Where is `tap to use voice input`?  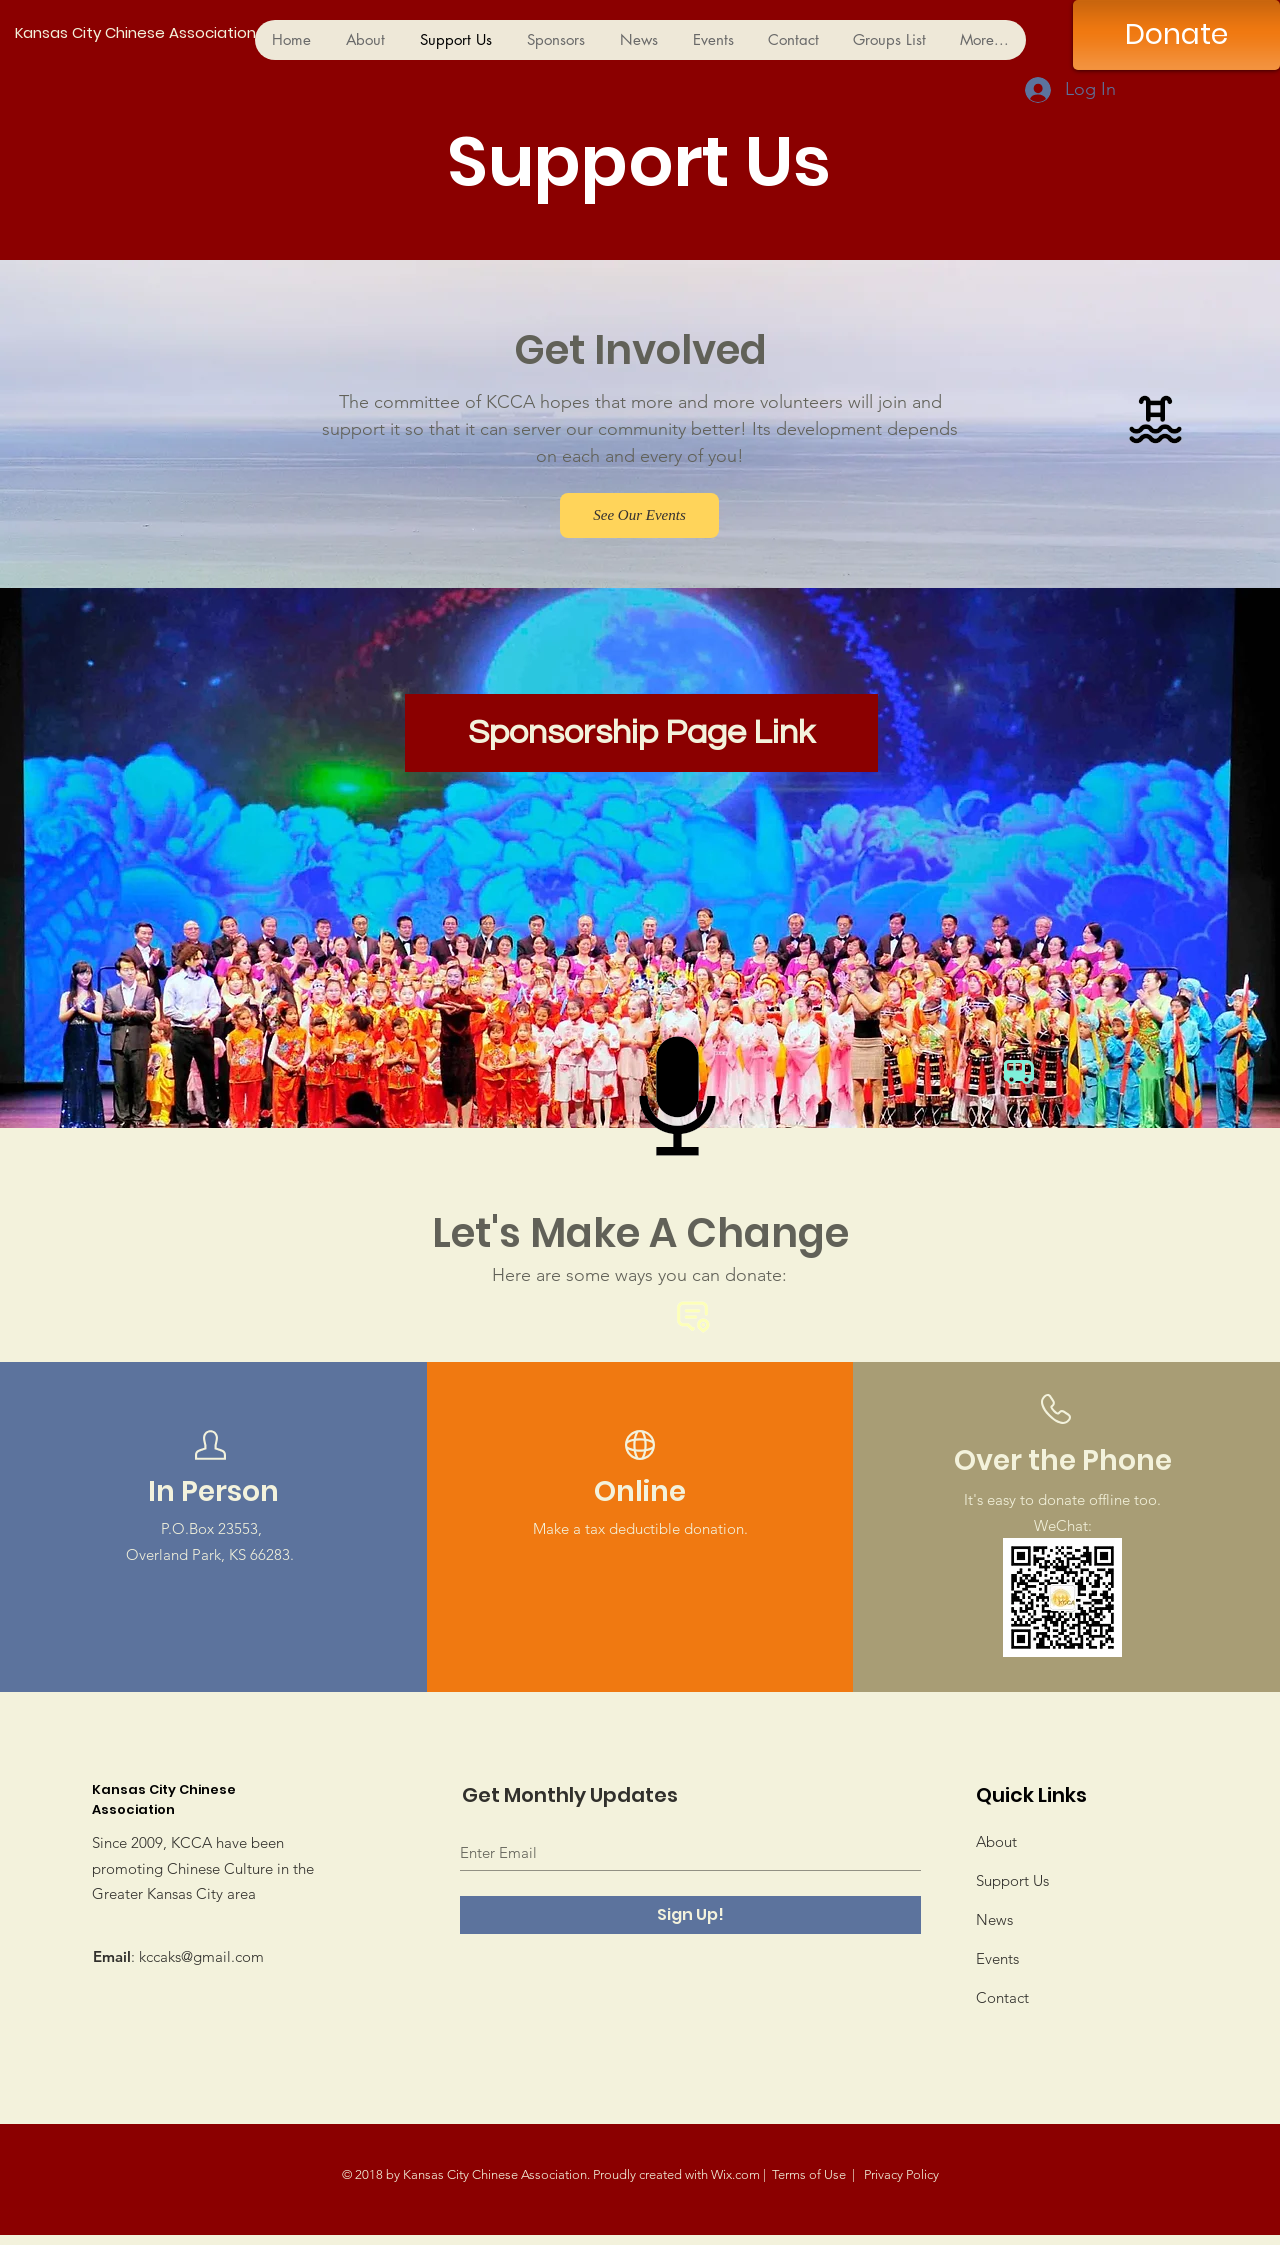
tap to use voice input is located at coordinates (678, 1096).